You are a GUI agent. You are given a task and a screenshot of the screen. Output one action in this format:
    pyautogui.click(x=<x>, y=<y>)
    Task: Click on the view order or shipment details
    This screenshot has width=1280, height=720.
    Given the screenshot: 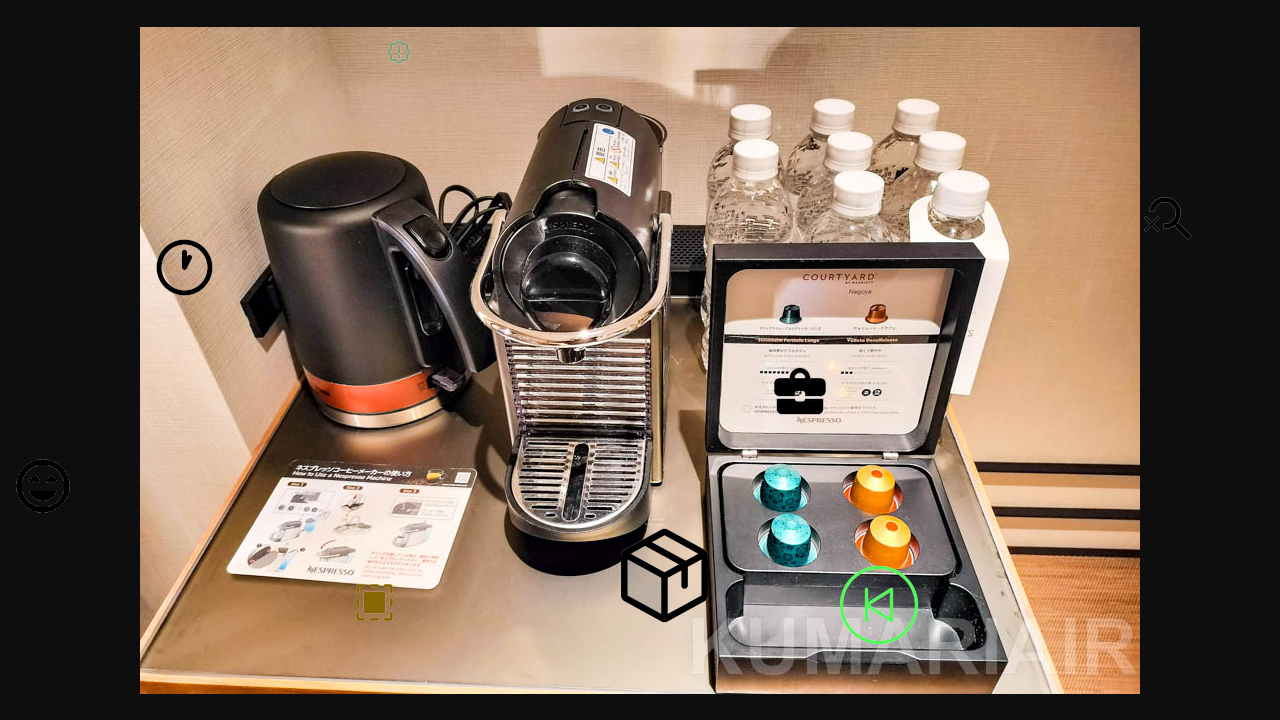 What is the action you would take?
    pyautogui.click(x=664, y=575)
    